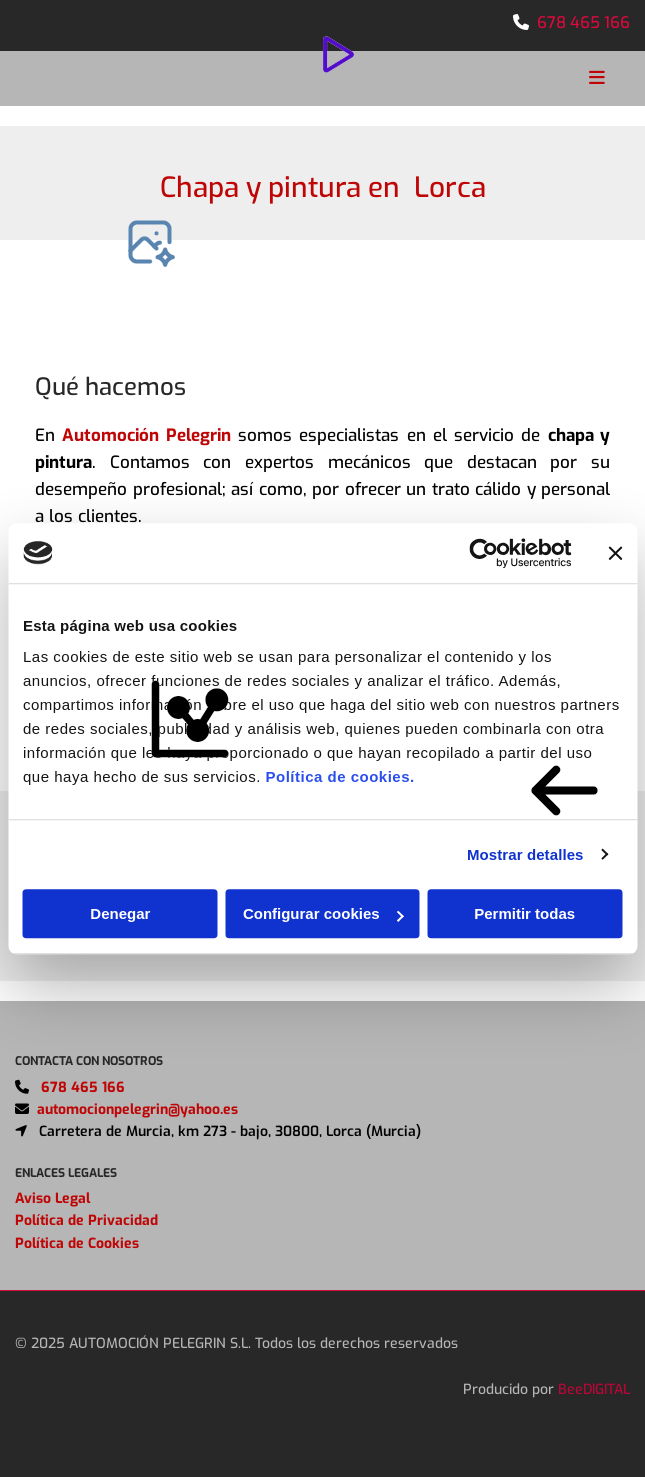  I want to click on view scatter plot or data visualization, so click(190, 719).